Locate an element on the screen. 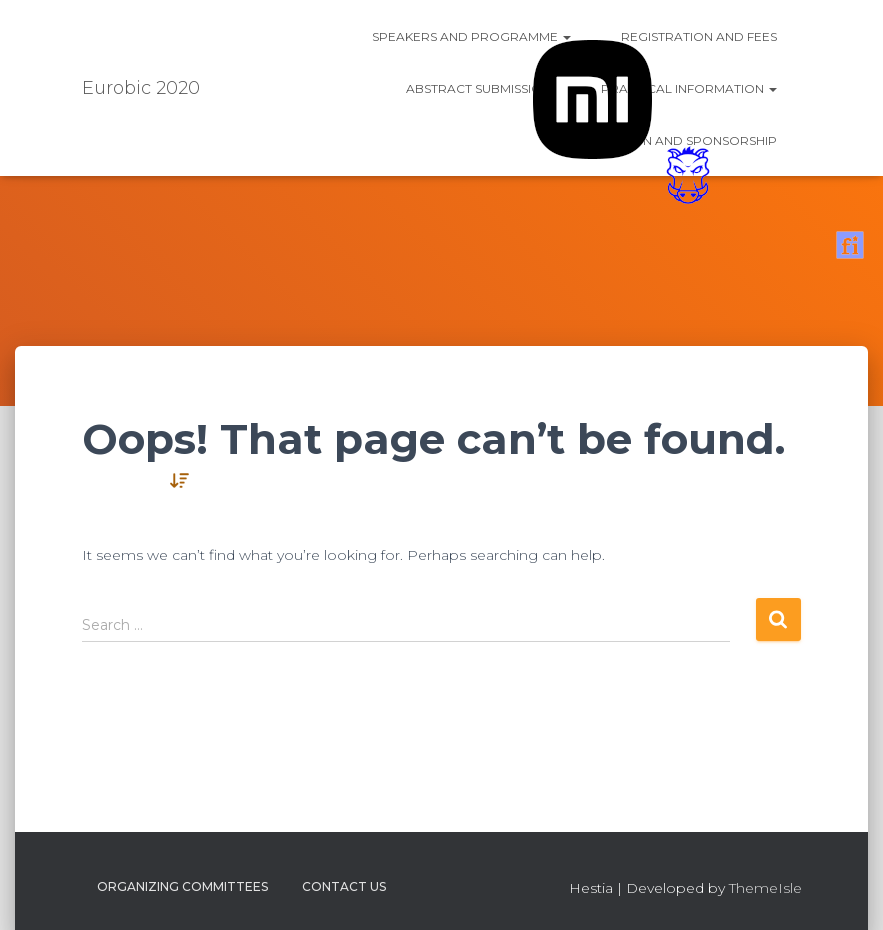 This screenshot has width=883, height=930. fonticons brand logo is located at coordinates (850, 245).